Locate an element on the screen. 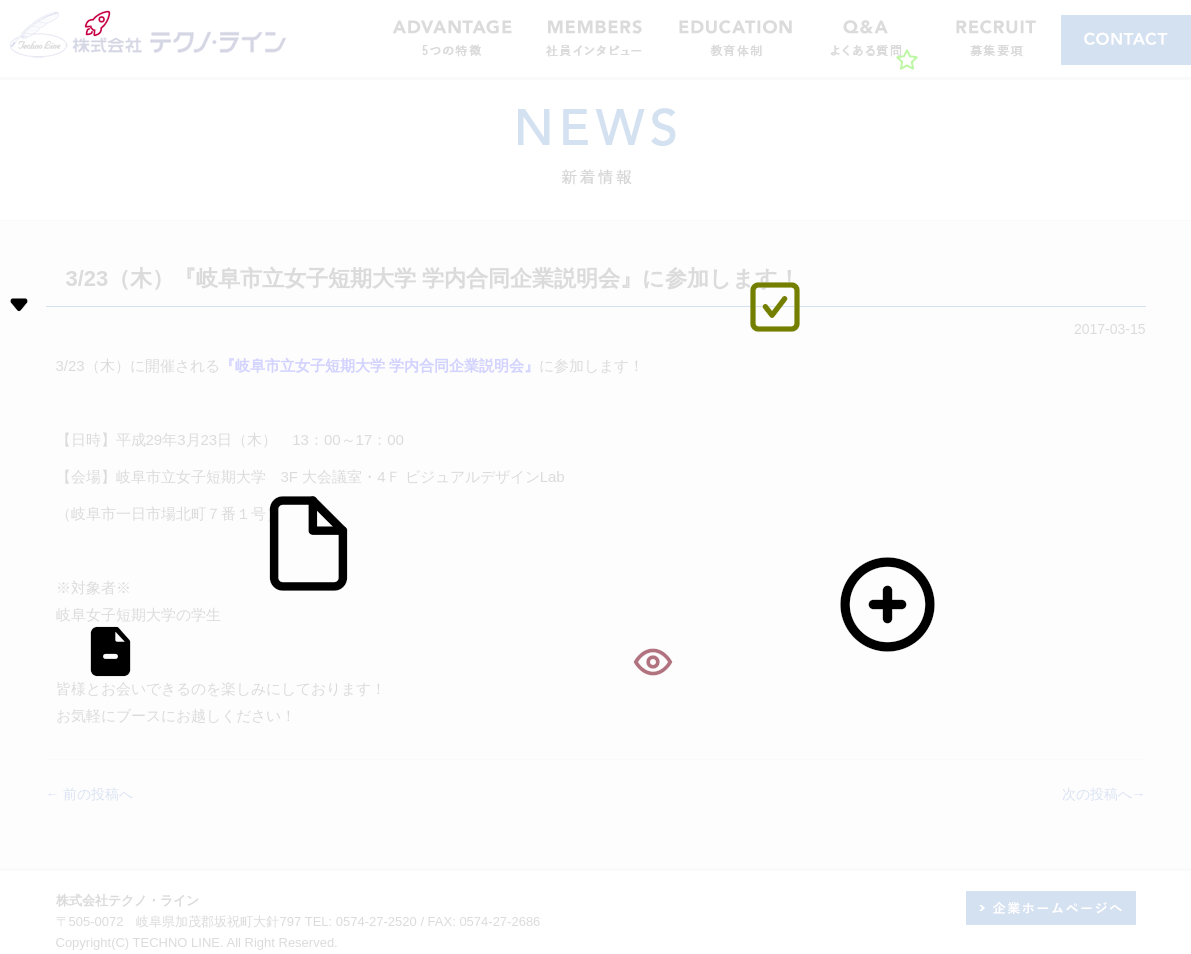 This screenshot has width=1191, height=954. add item to favorites is located at coordinates (907, 60).